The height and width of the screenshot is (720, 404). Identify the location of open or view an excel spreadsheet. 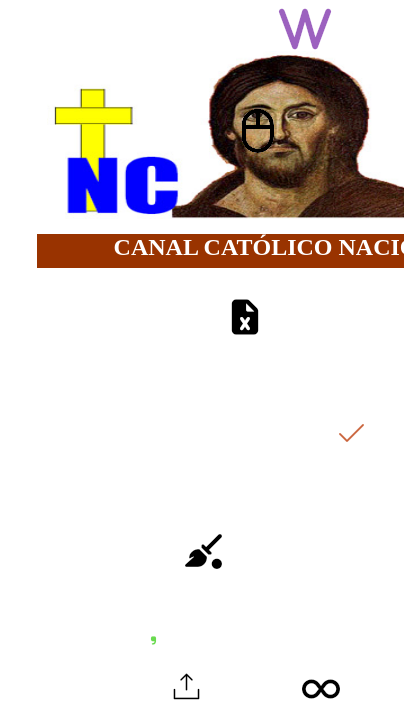
(245, 317).